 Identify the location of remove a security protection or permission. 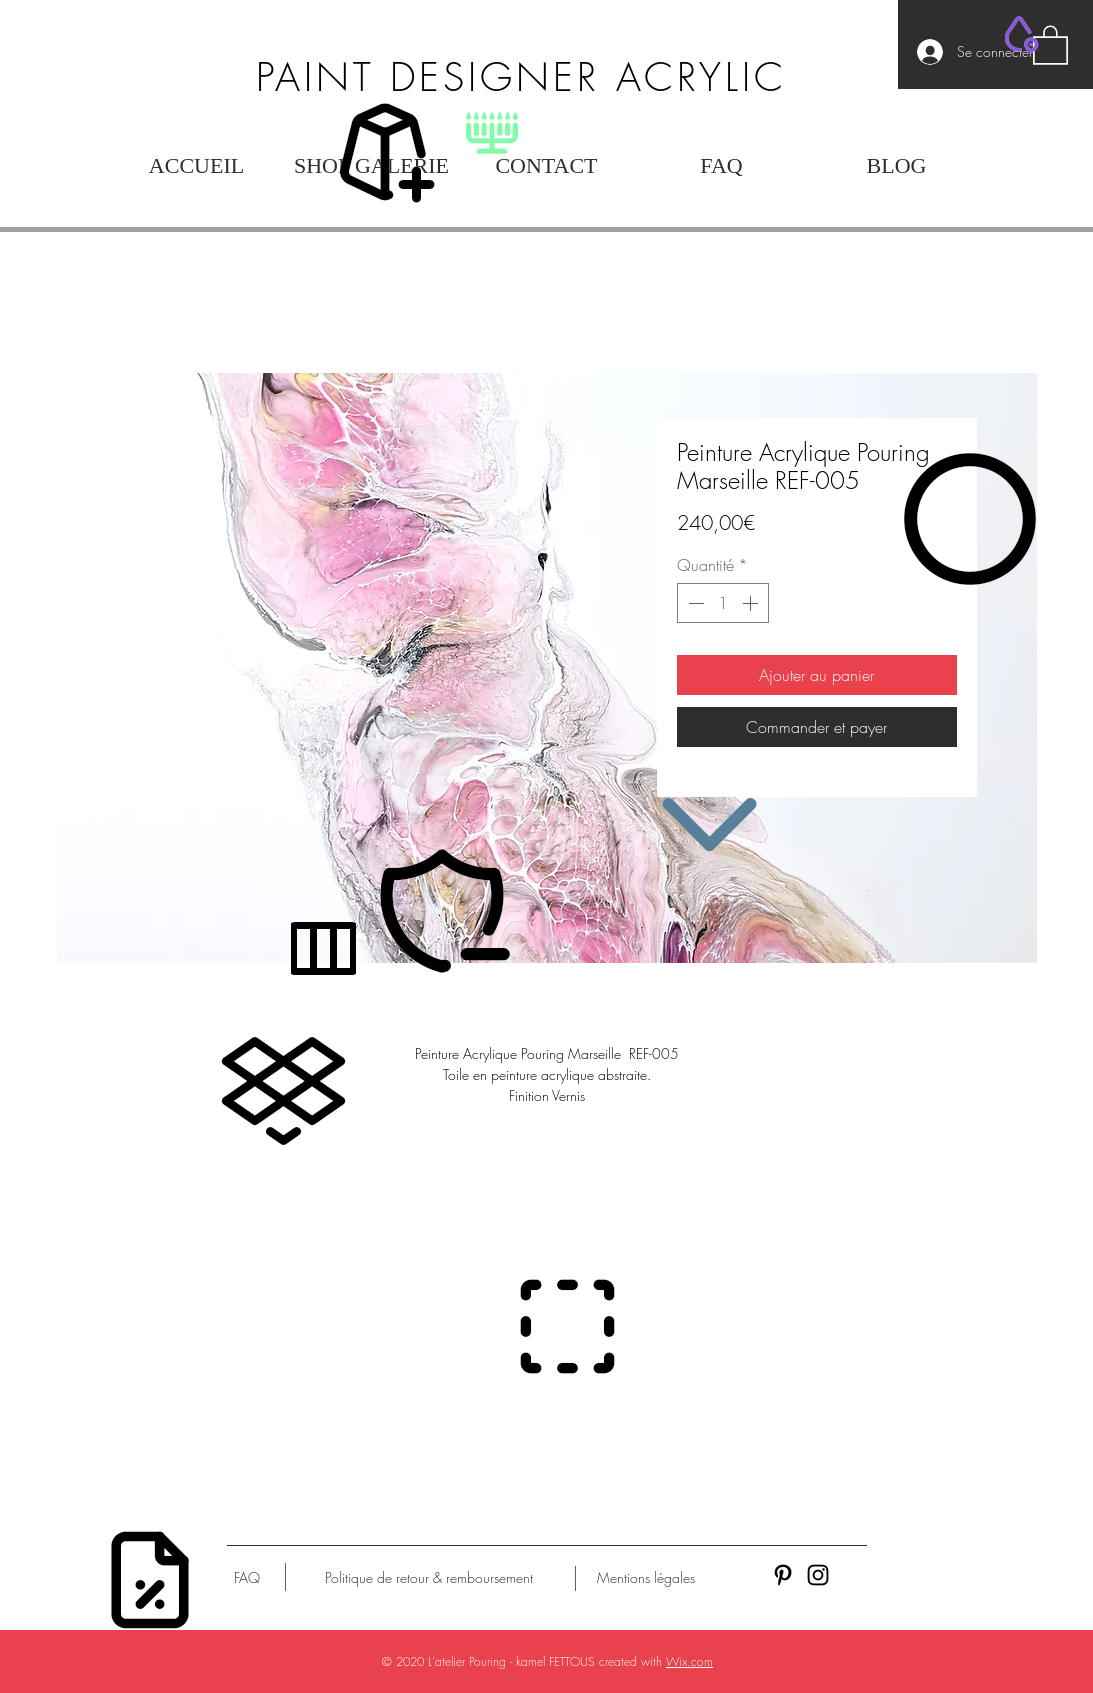
(442, 911).